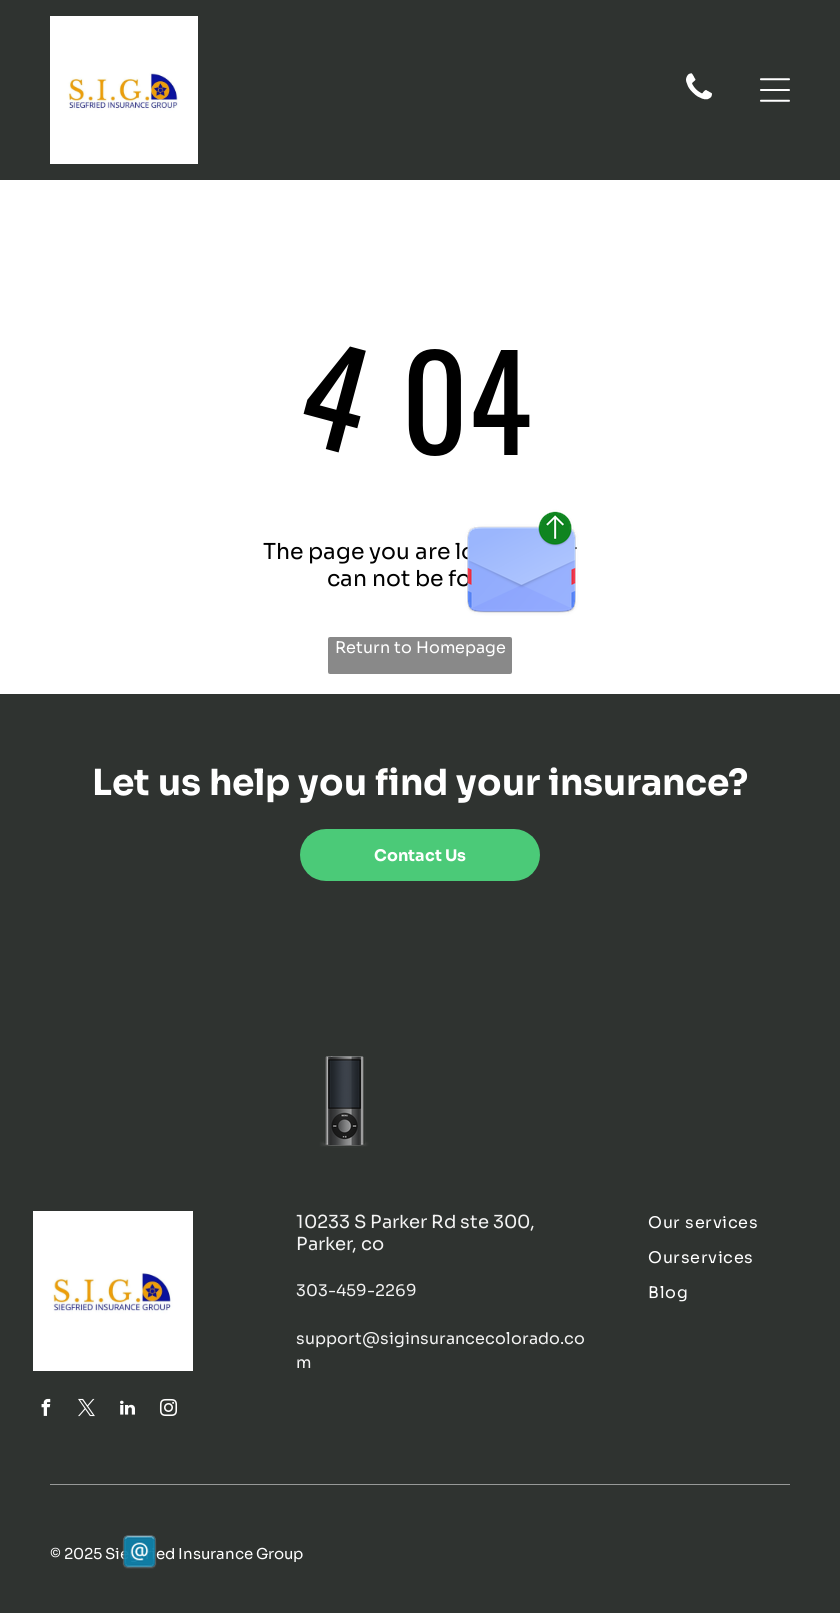  What do you see at coordinates (139, 1551) in the screenshot?
I see `manage account credentials and login settings` at bounding box center [139, 1551].